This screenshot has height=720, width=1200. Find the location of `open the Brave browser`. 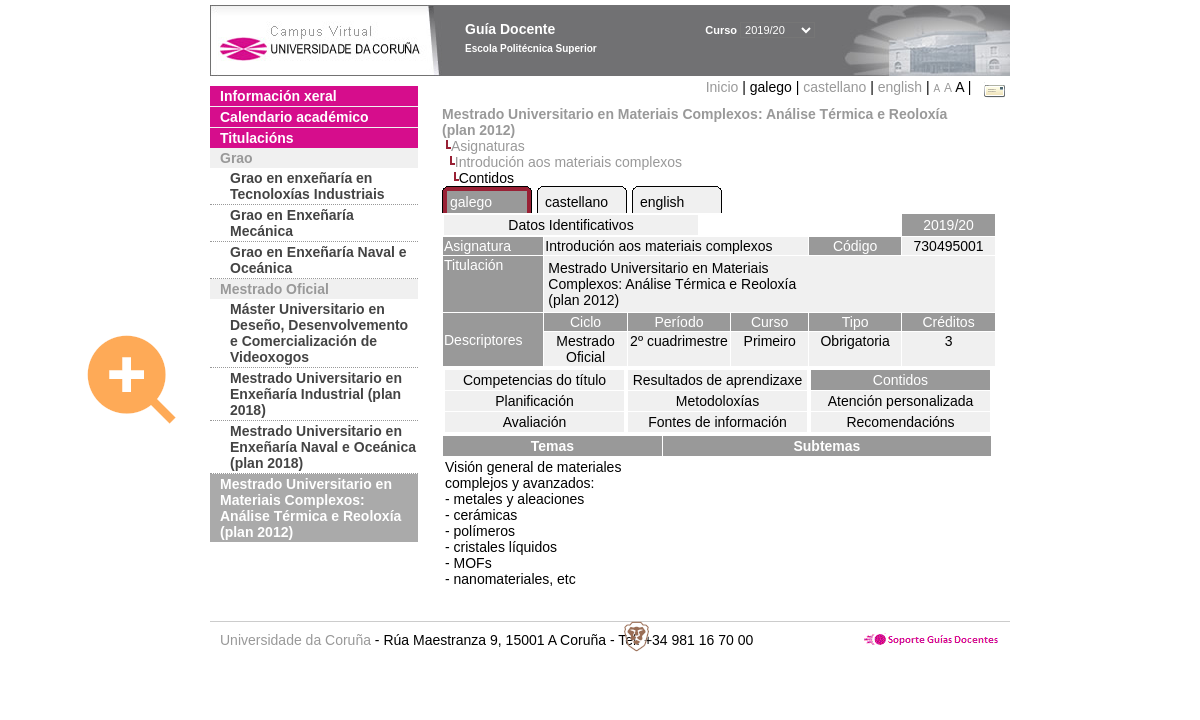

open the Brave browser is located at coordinates (636, 636).